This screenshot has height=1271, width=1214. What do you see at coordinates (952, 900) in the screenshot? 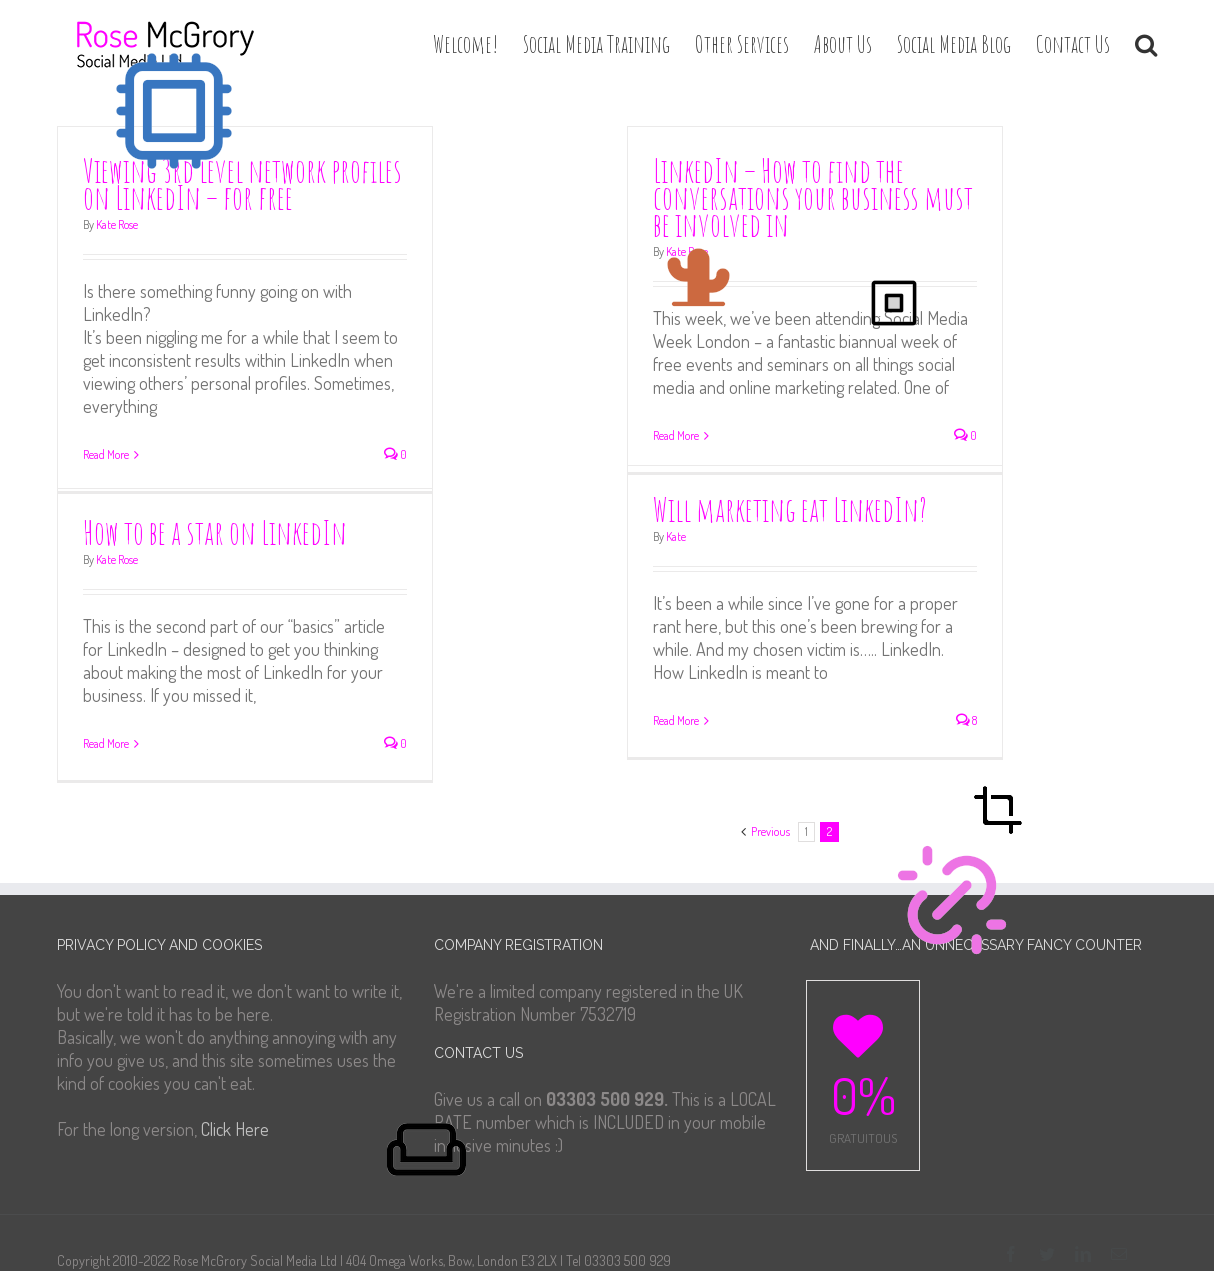
I see `remove or break a hyperlink` at bounding box center [952, 900].